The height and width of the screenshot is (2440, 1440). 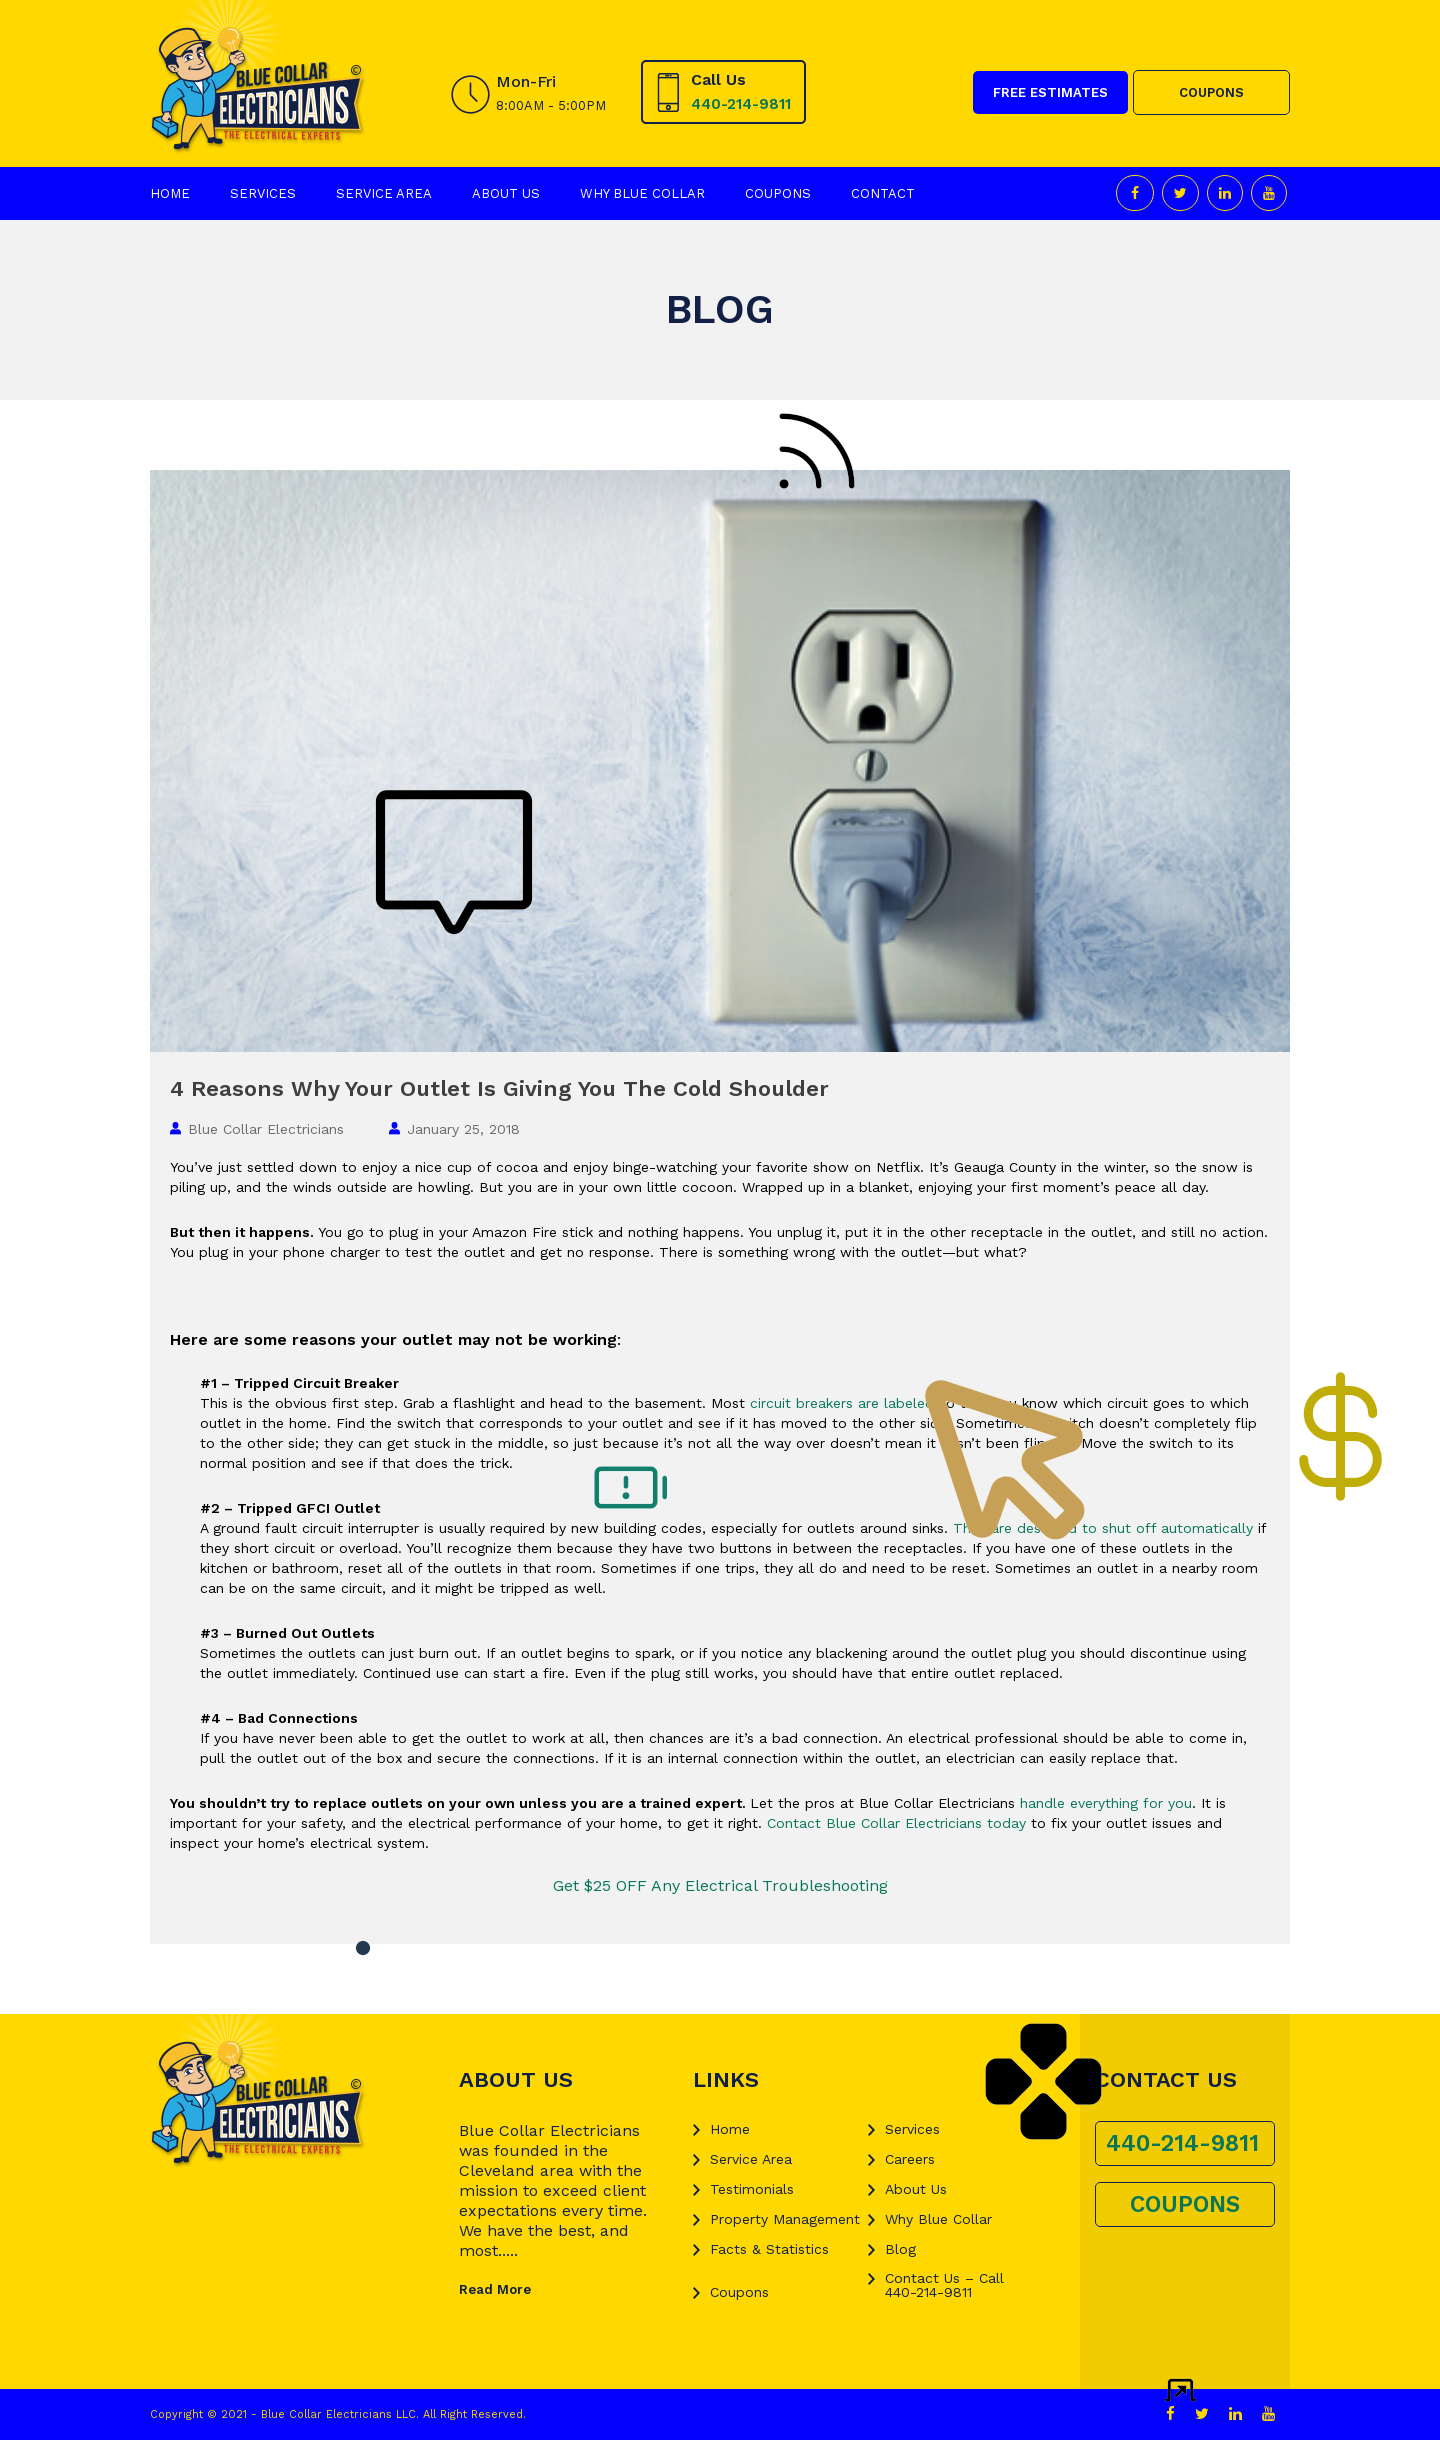 I want to click on open link in a new tab or window, so click(x=1180, y=2389).